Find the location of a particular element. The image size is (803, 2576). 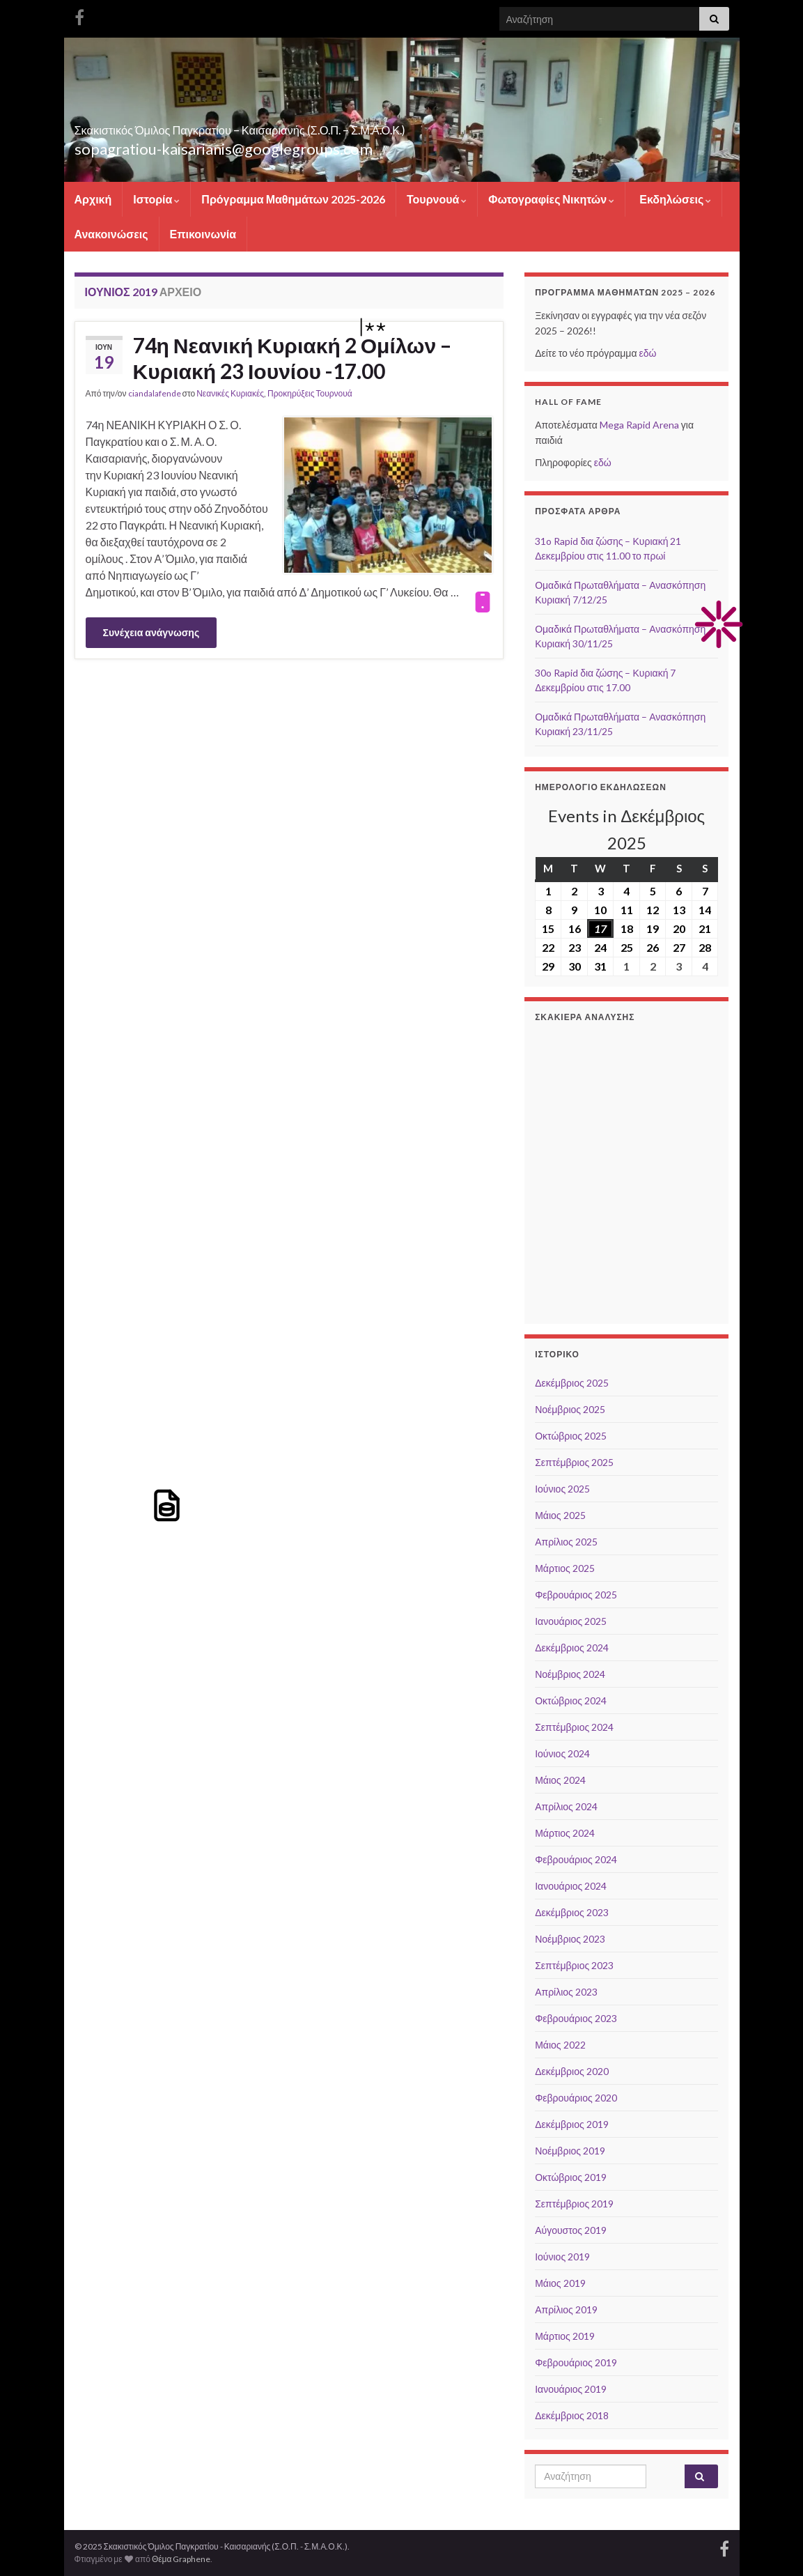

access database file is located at coordinates (166, 1505).